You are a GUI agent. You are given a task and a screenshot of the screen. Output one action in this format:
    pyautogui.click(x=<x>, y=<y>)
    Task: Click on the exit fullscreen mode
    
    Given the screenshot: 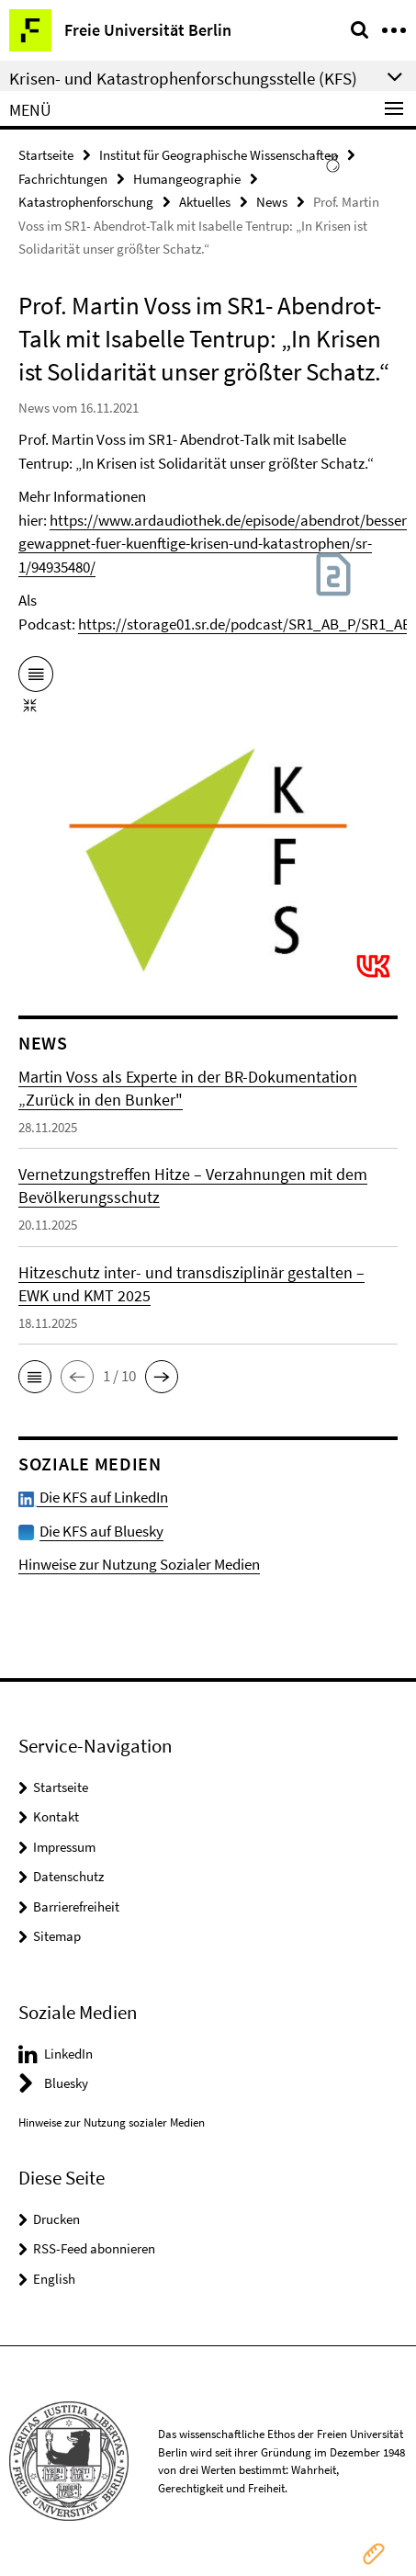 What is the action you would take?
    pyautogui.click(x=29, y=705)
    